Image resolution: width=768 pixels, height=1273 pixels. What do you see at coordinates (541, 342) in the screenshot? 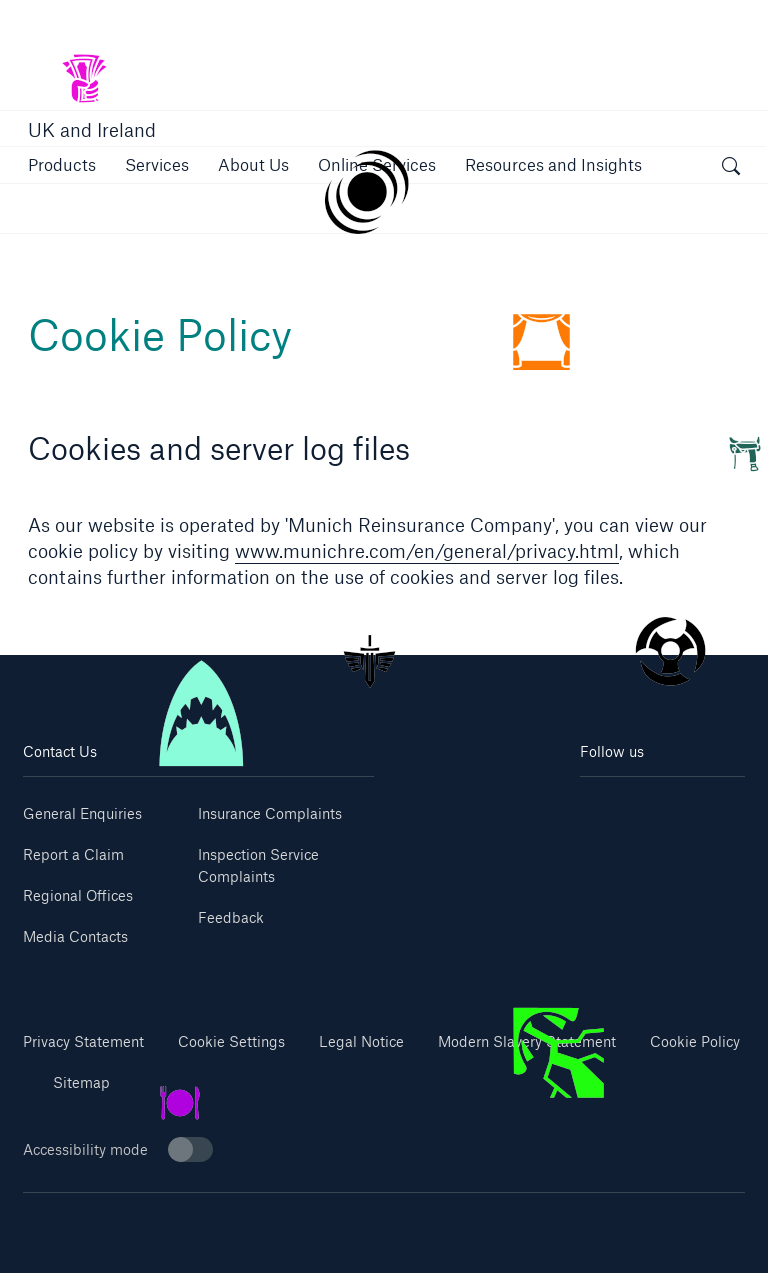
I see `access theater or entertainment content` at bounding box center [541, 342].